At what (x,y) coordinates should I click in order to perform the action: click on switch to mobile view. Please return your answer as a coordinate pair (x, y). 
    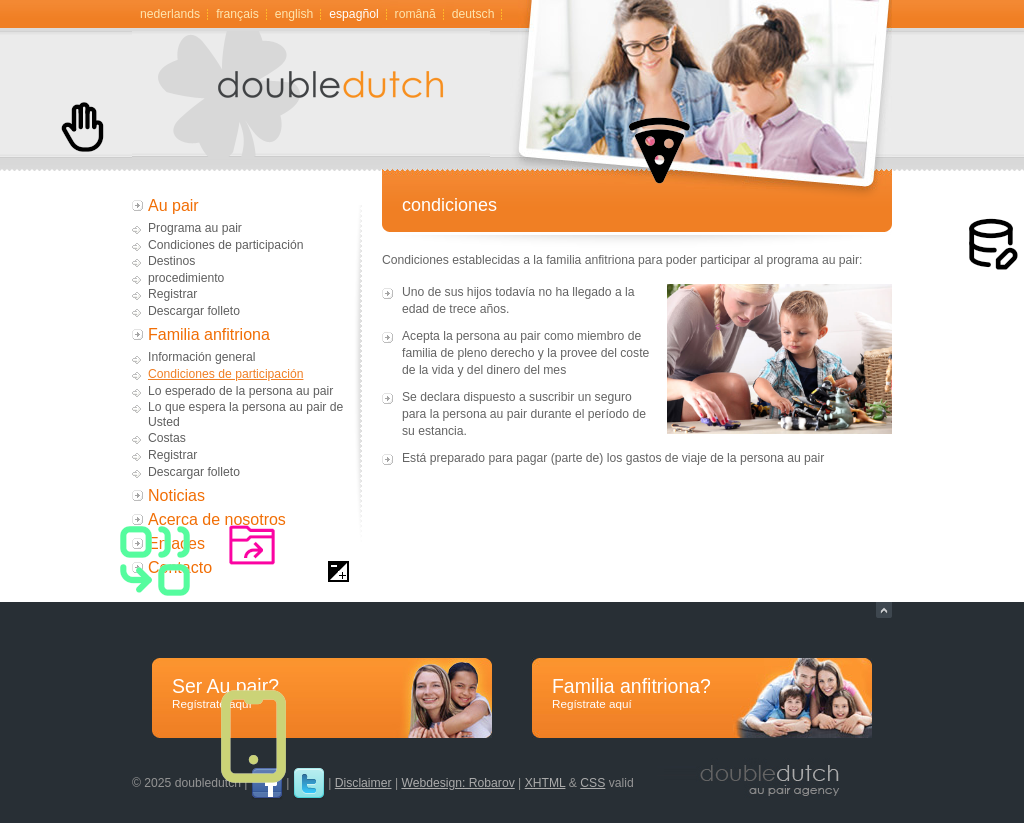
    Looking at the image, I should click on (253, 736).